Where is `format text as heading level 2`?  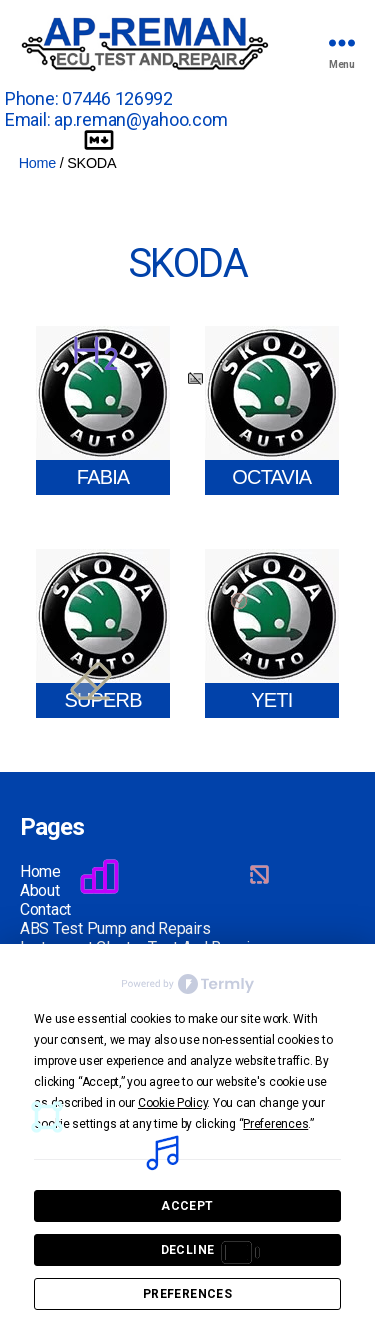
format text as heading level 2 is located at coordinates (93, 352).